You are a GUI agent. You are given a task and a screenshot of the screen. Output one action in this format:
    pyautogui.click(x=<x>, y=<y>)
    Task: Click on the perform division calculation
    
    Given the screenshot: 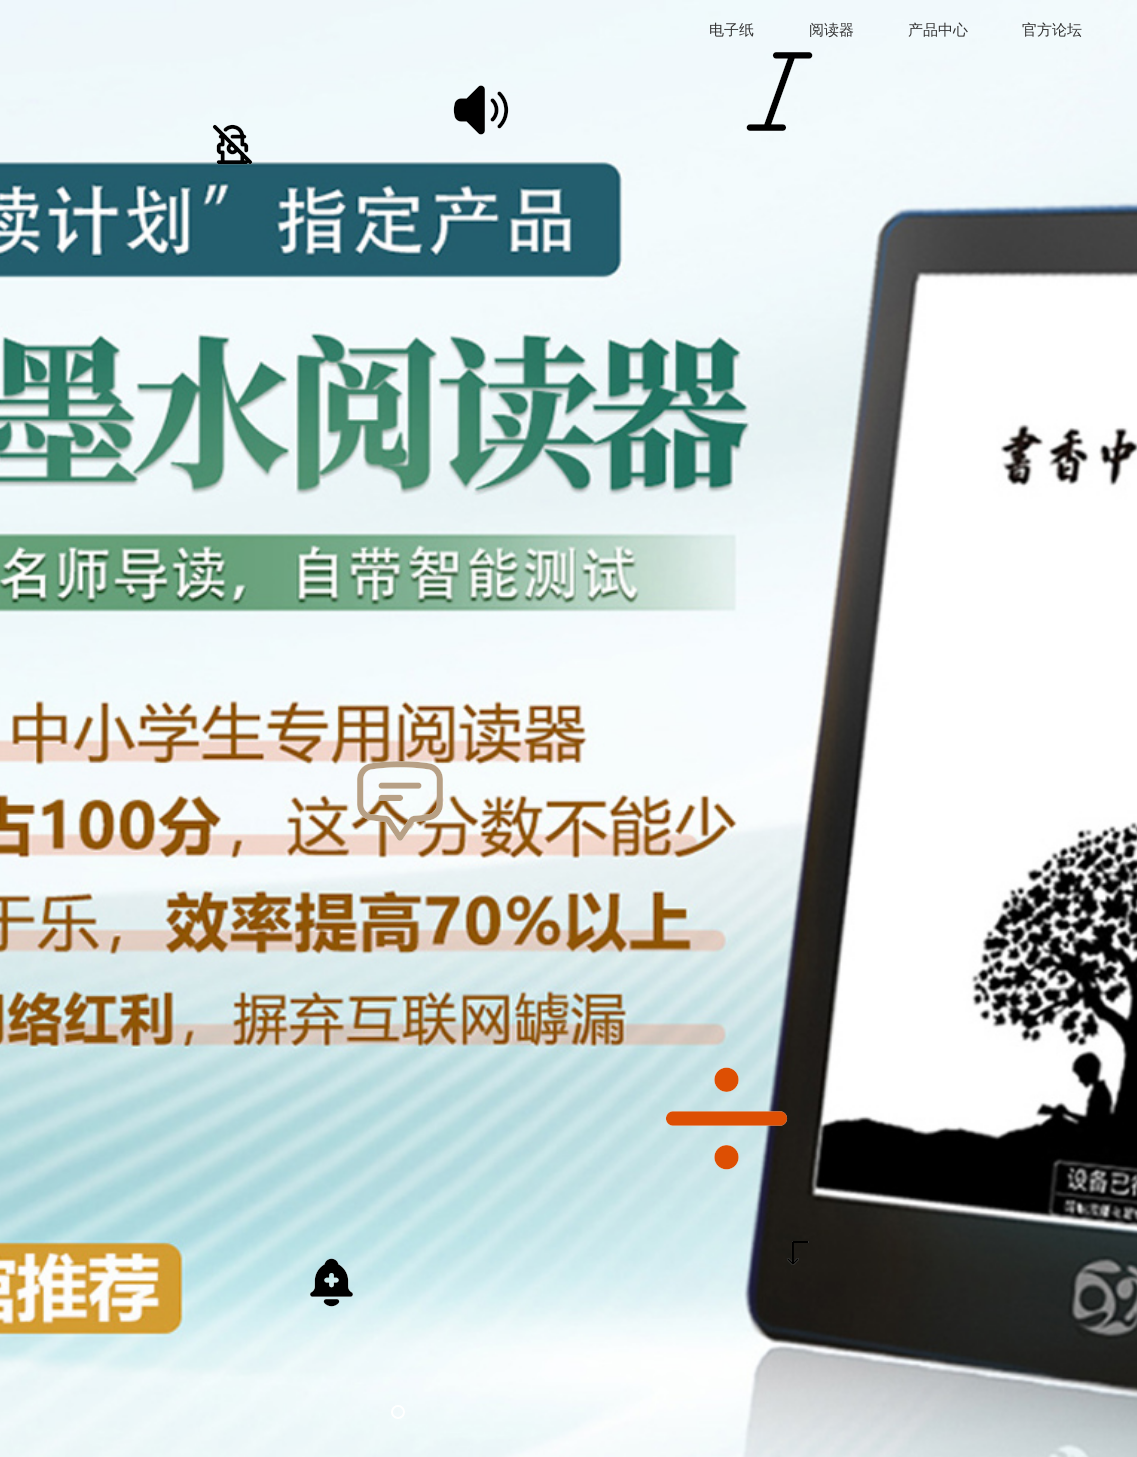 What is the action you would take?
    pyautogui.click(x=726, y=1118)
    